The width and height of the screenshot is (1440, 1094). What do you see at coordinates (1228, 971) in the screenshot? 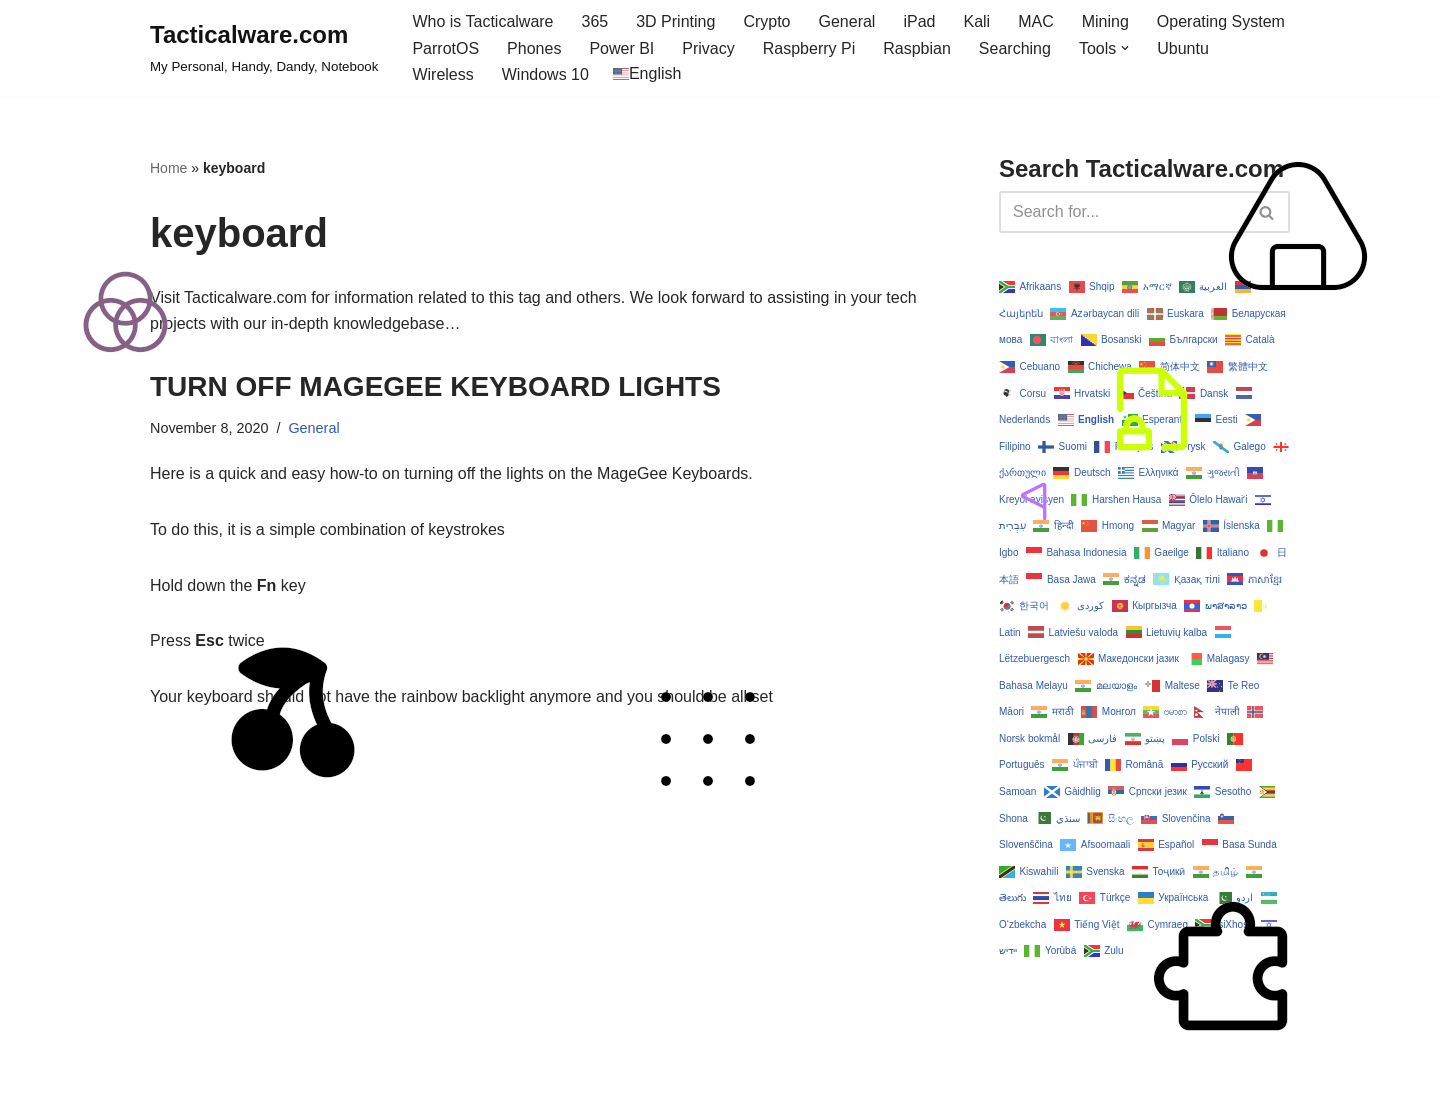
I see `access plugins or extensions` at bounding box center [1228, 971].